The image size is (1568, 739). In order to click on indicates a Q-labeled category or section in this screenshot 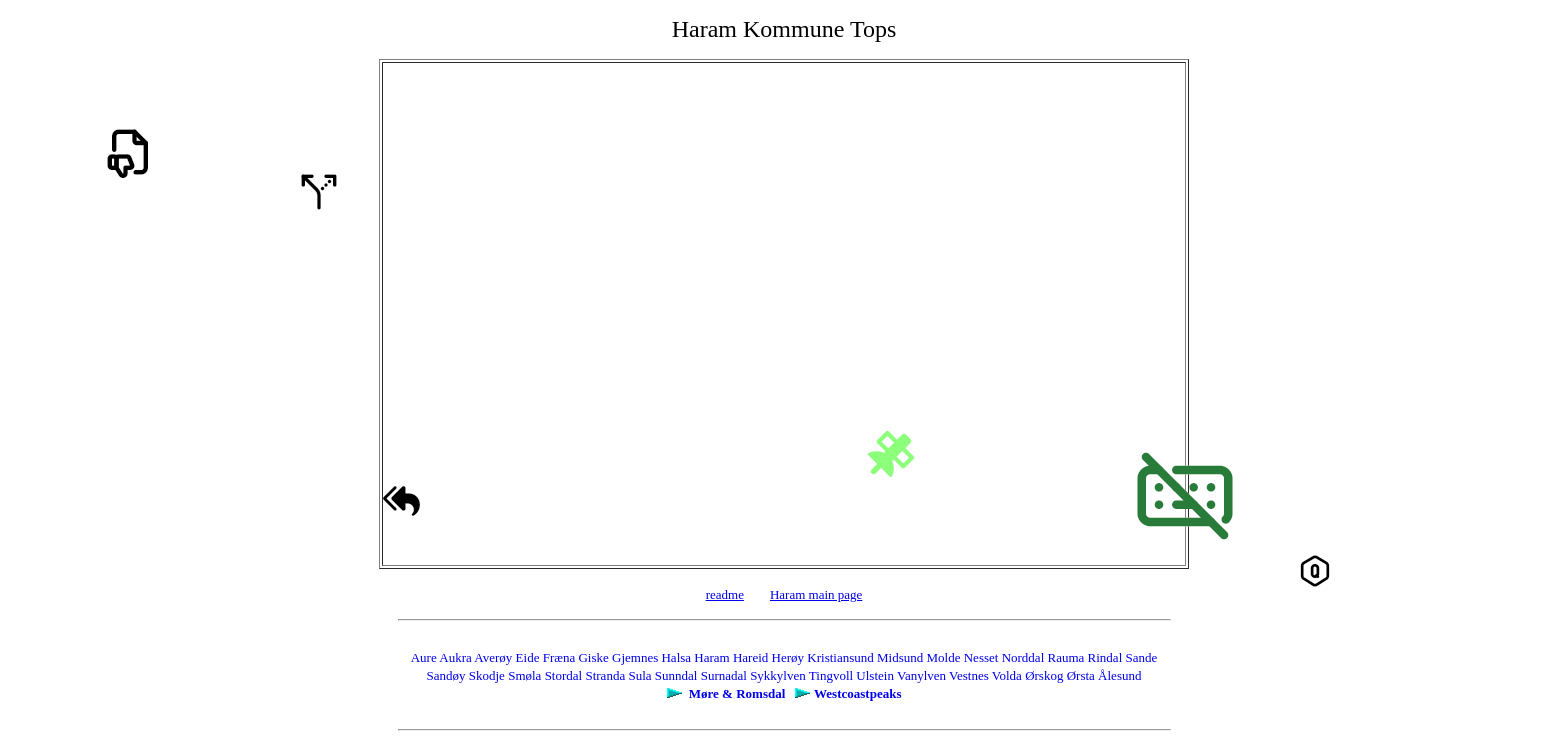, I will do `click(1315, 571)`.